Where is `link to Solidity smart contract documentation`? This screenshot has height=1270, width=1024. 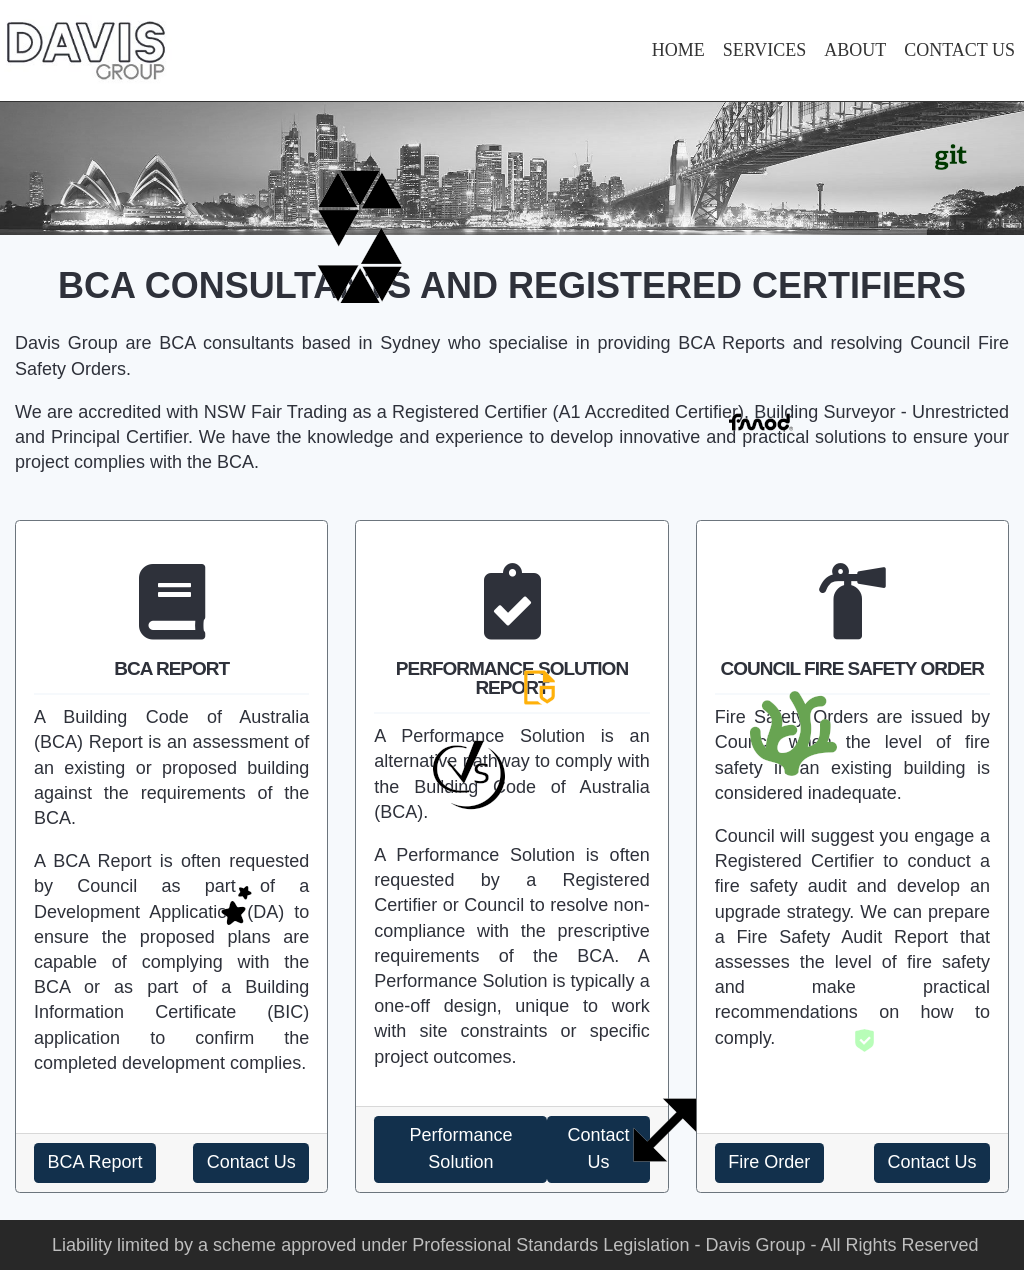
link to Solidity smart contract documentation is located at coordinates (360, 237).